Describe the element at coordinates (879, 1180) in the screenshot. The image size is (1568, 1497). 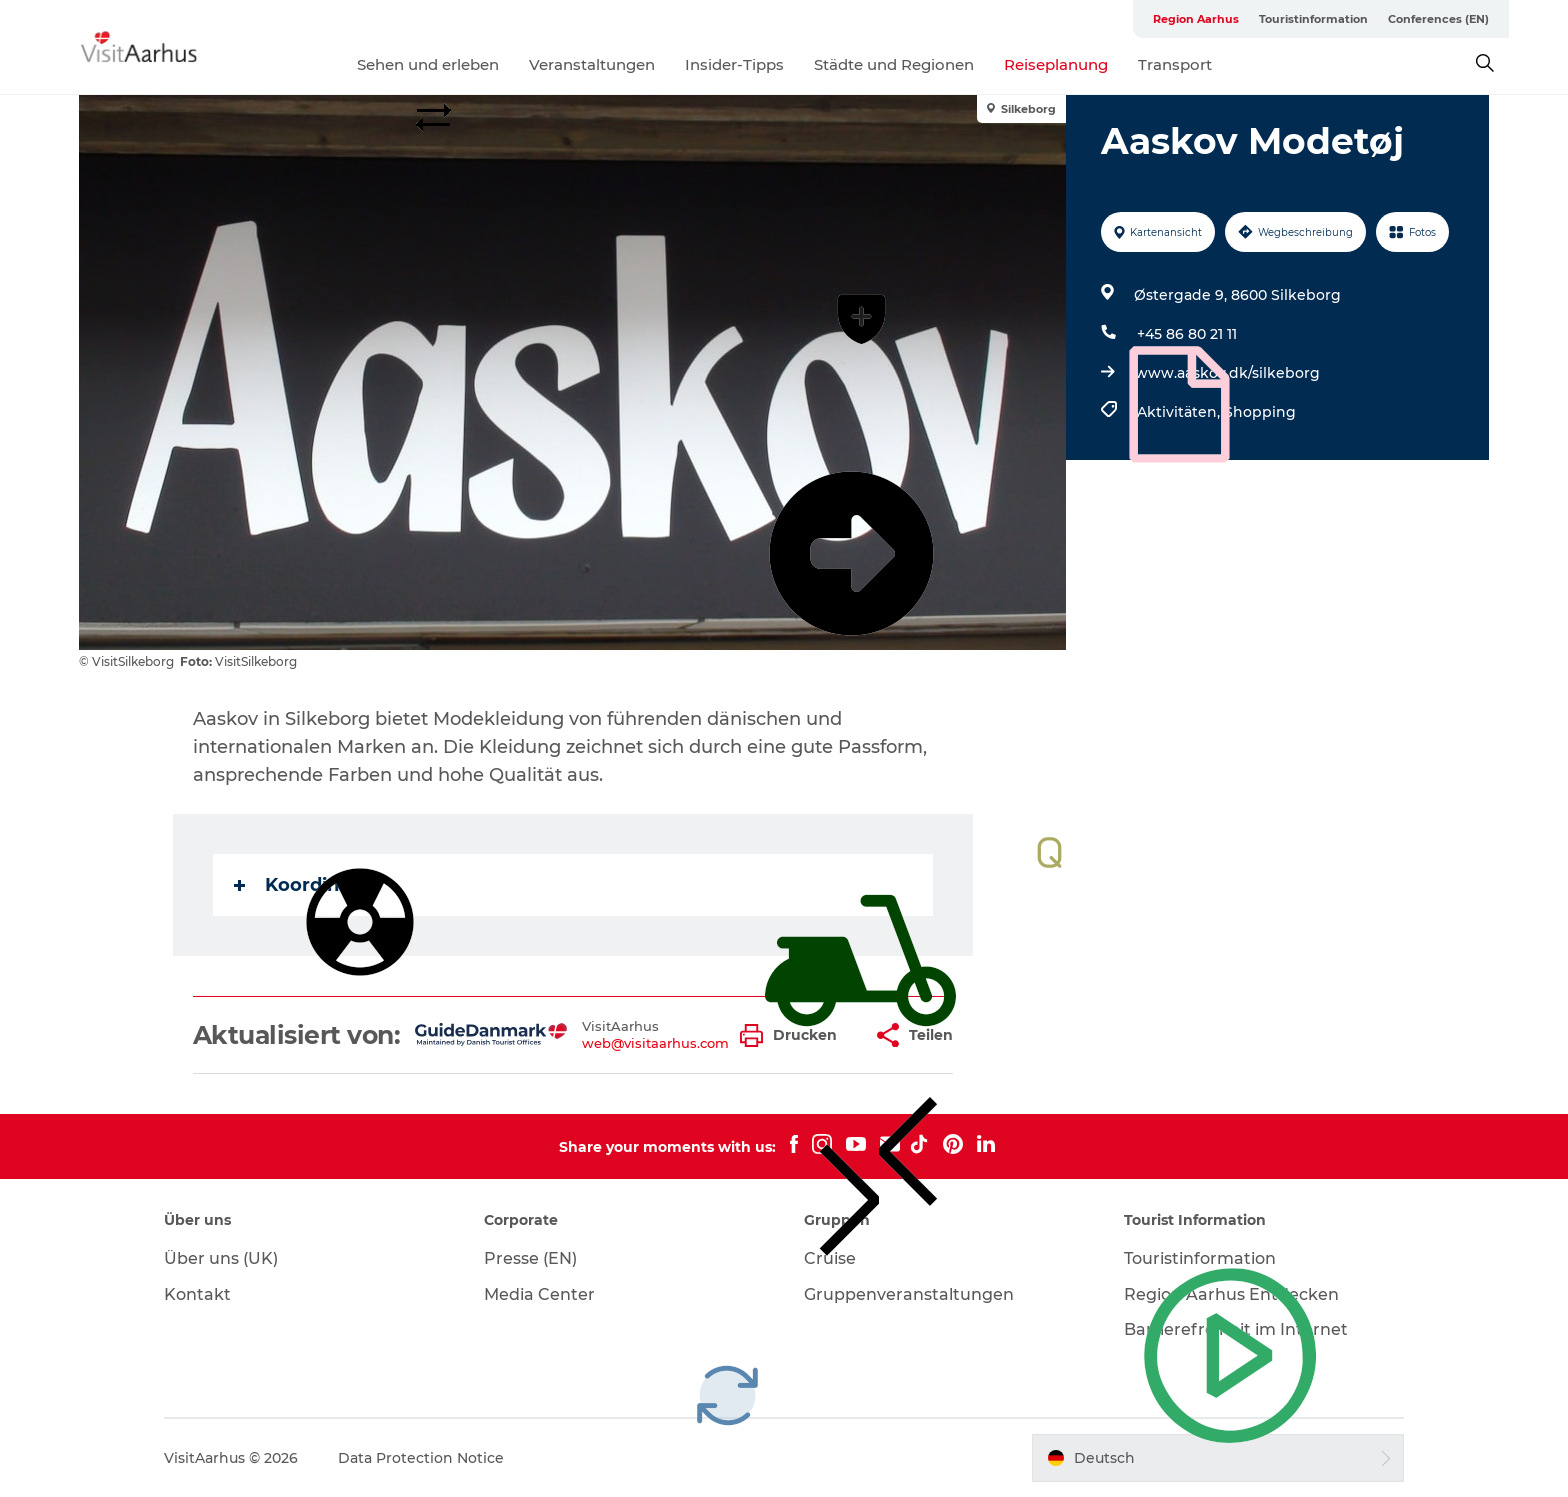
I see `connect to a remote server or machine` at that location.